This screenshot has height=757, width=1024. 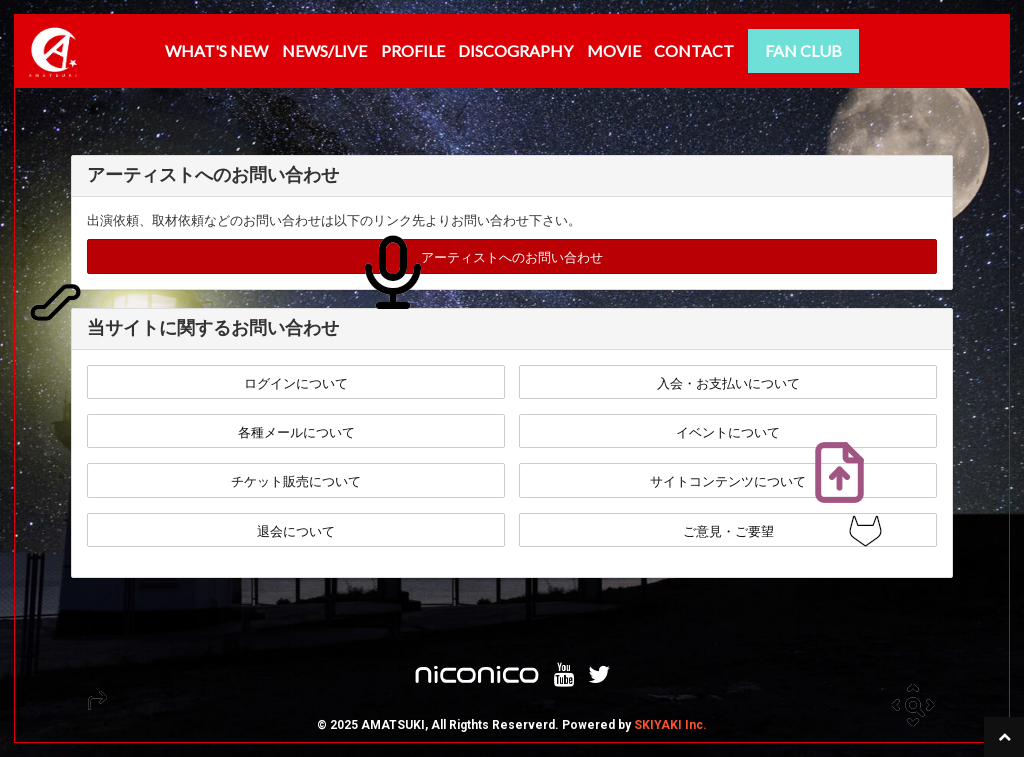 I want to click on pan and zoom controls for map or image viewer, so click(x=913, y=705).